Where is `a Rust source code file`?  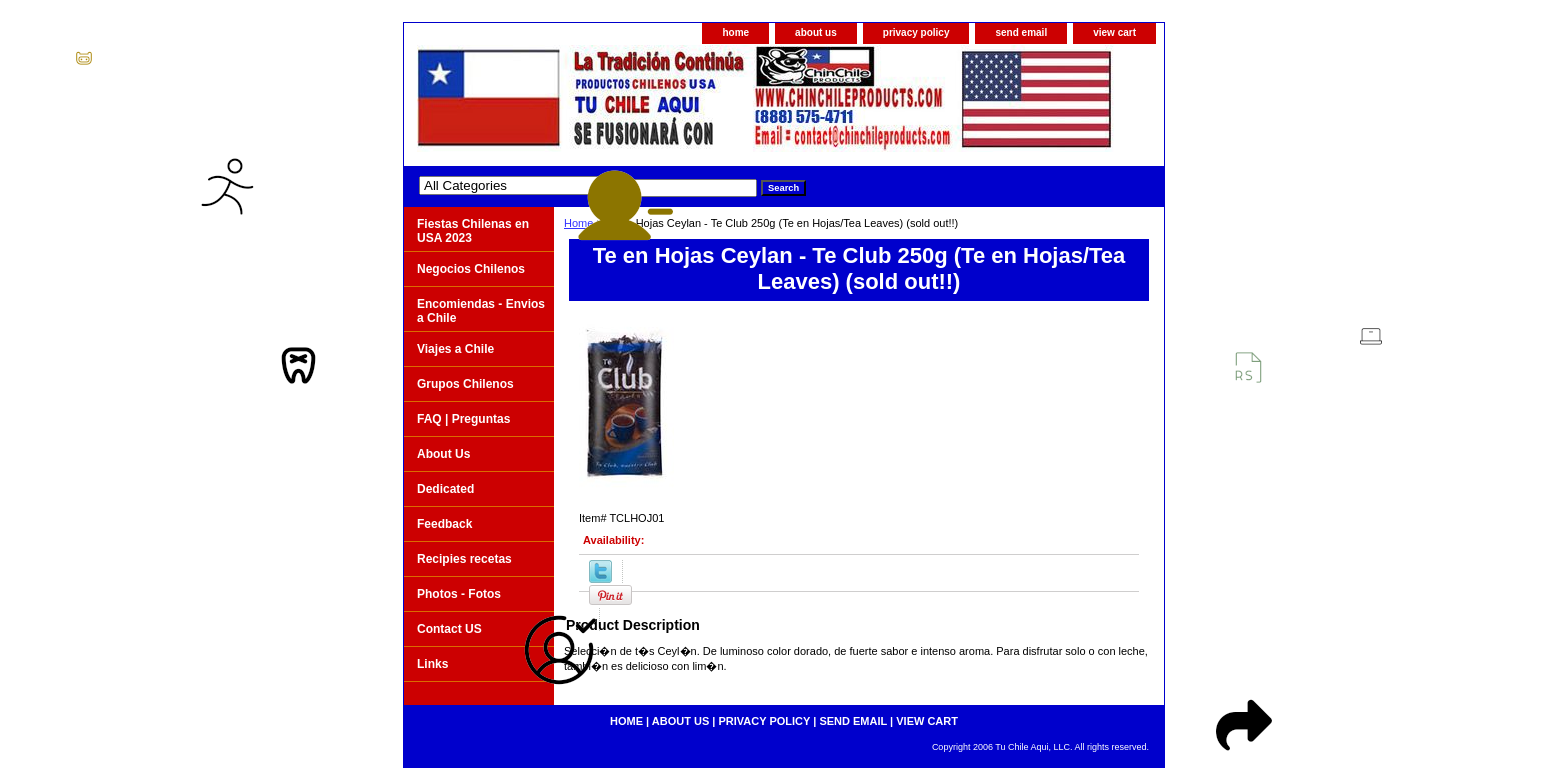 a Rust source code file is located at coordinates (1248, 367).